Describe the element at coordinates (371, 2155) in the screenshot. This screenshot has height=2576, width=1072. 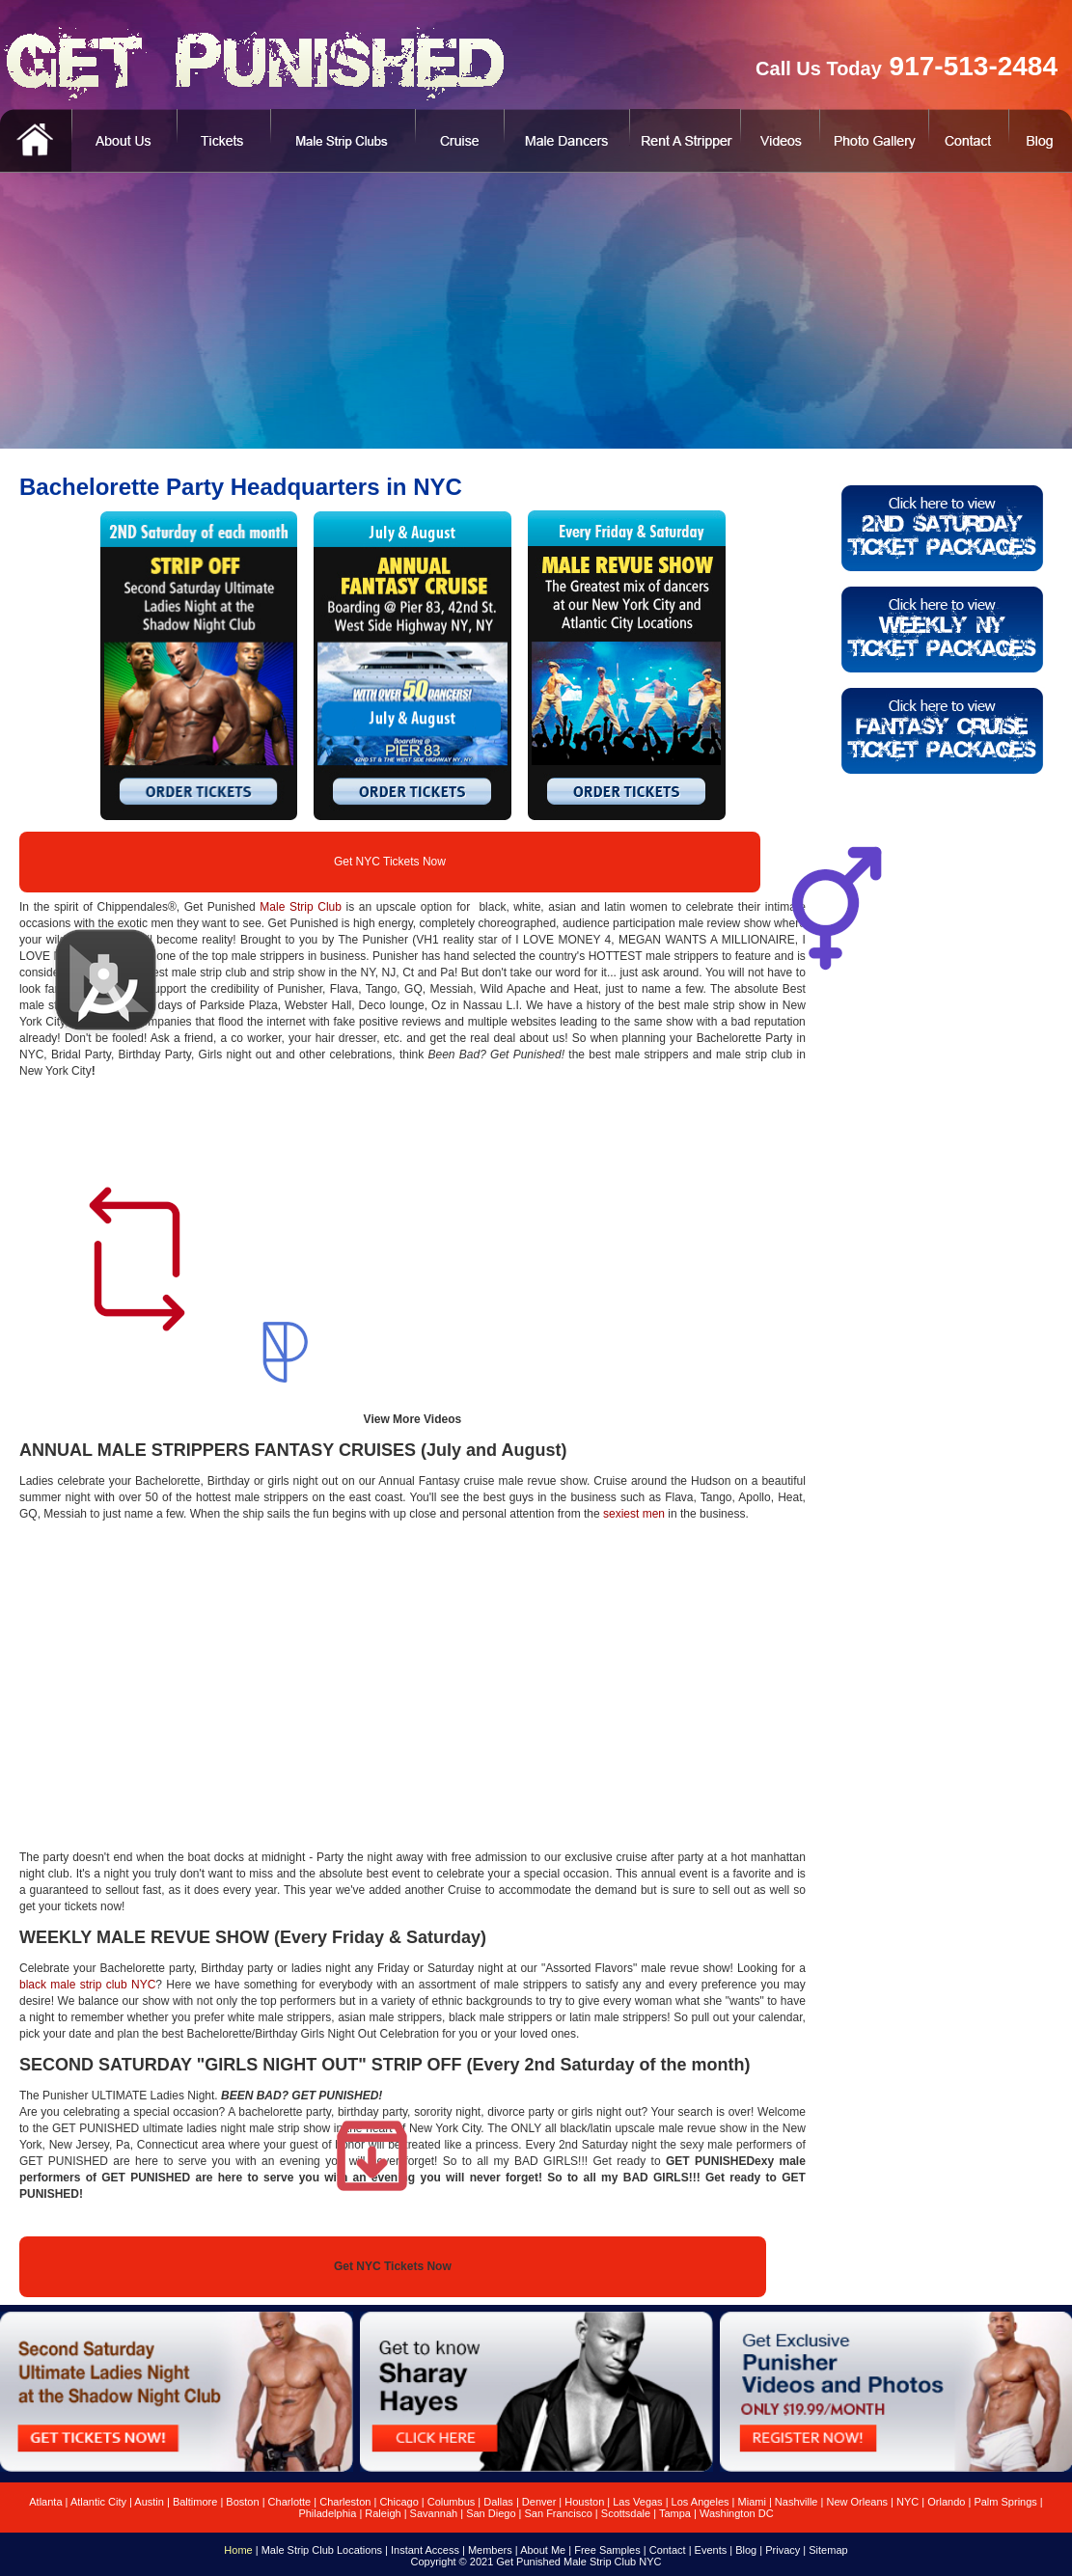
I see `download to local storage` at that location.